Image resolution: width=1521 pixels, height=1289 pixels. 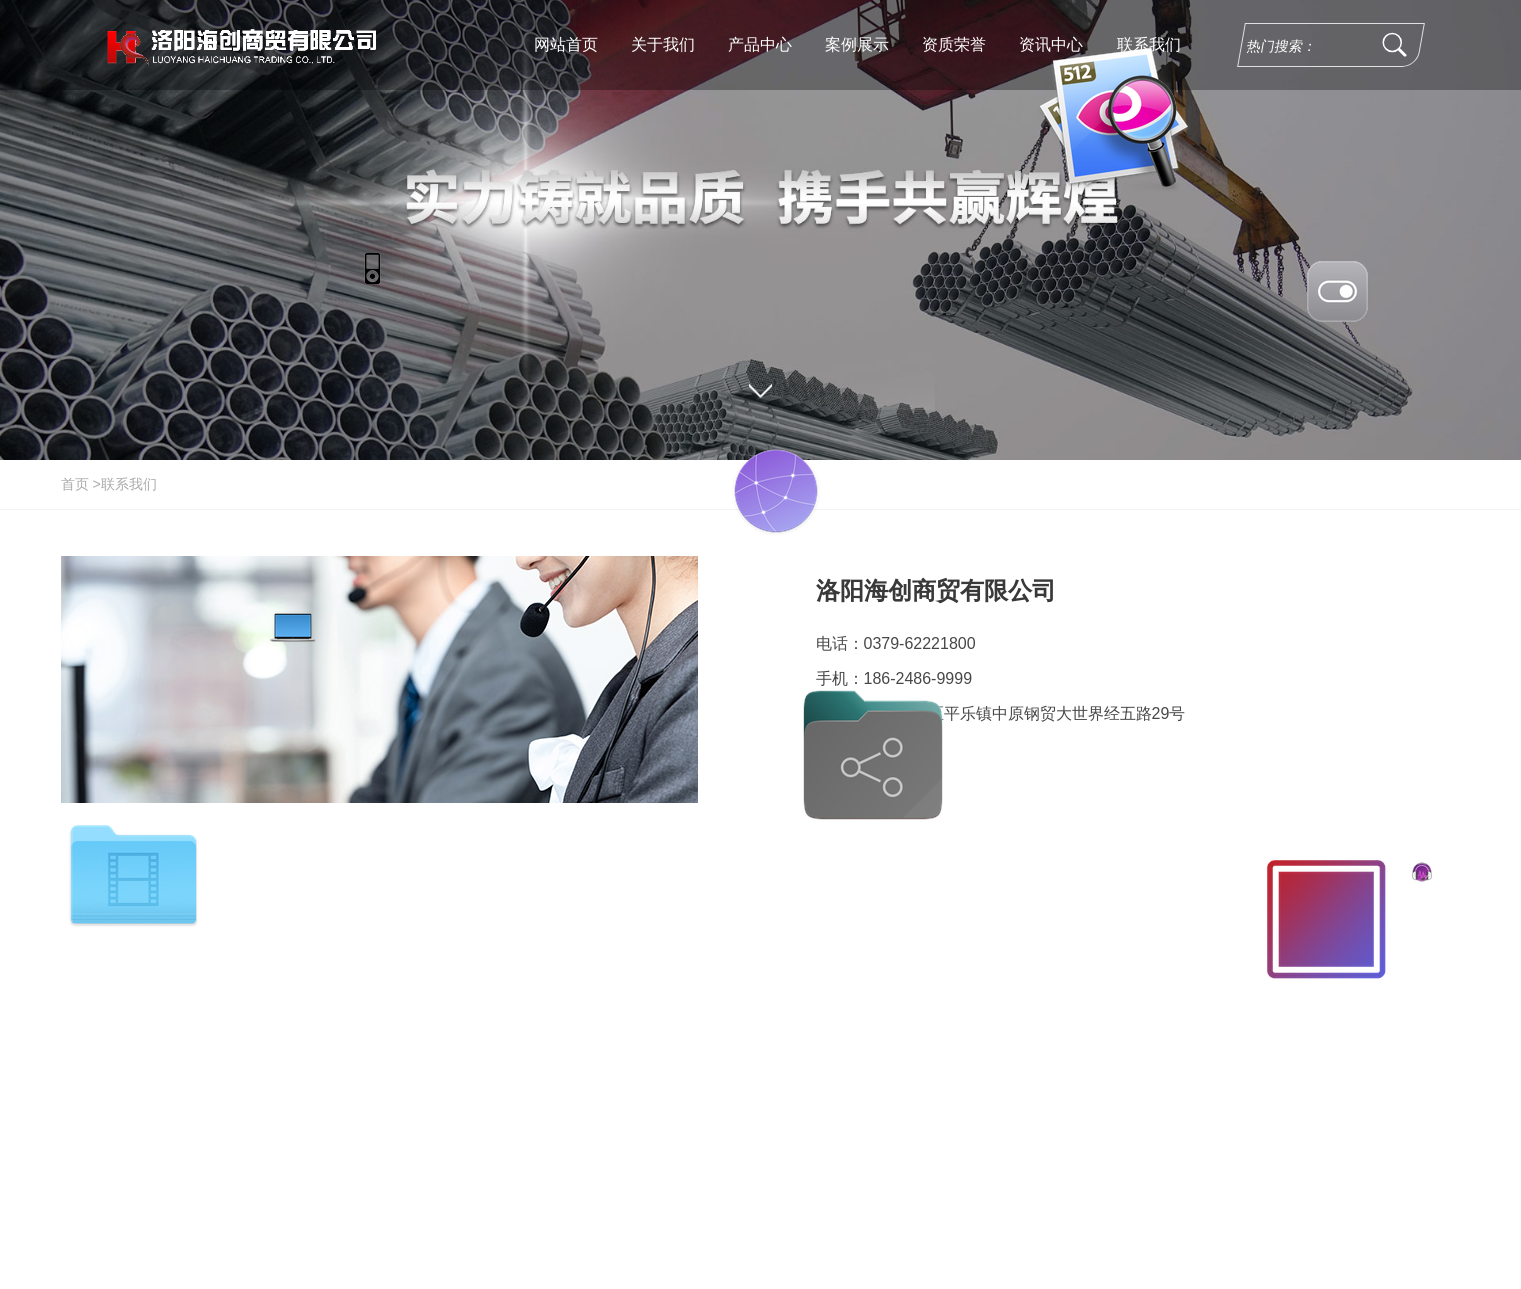 I want to click on iPod Nano device in sidebar, so click(x=372, y=268).